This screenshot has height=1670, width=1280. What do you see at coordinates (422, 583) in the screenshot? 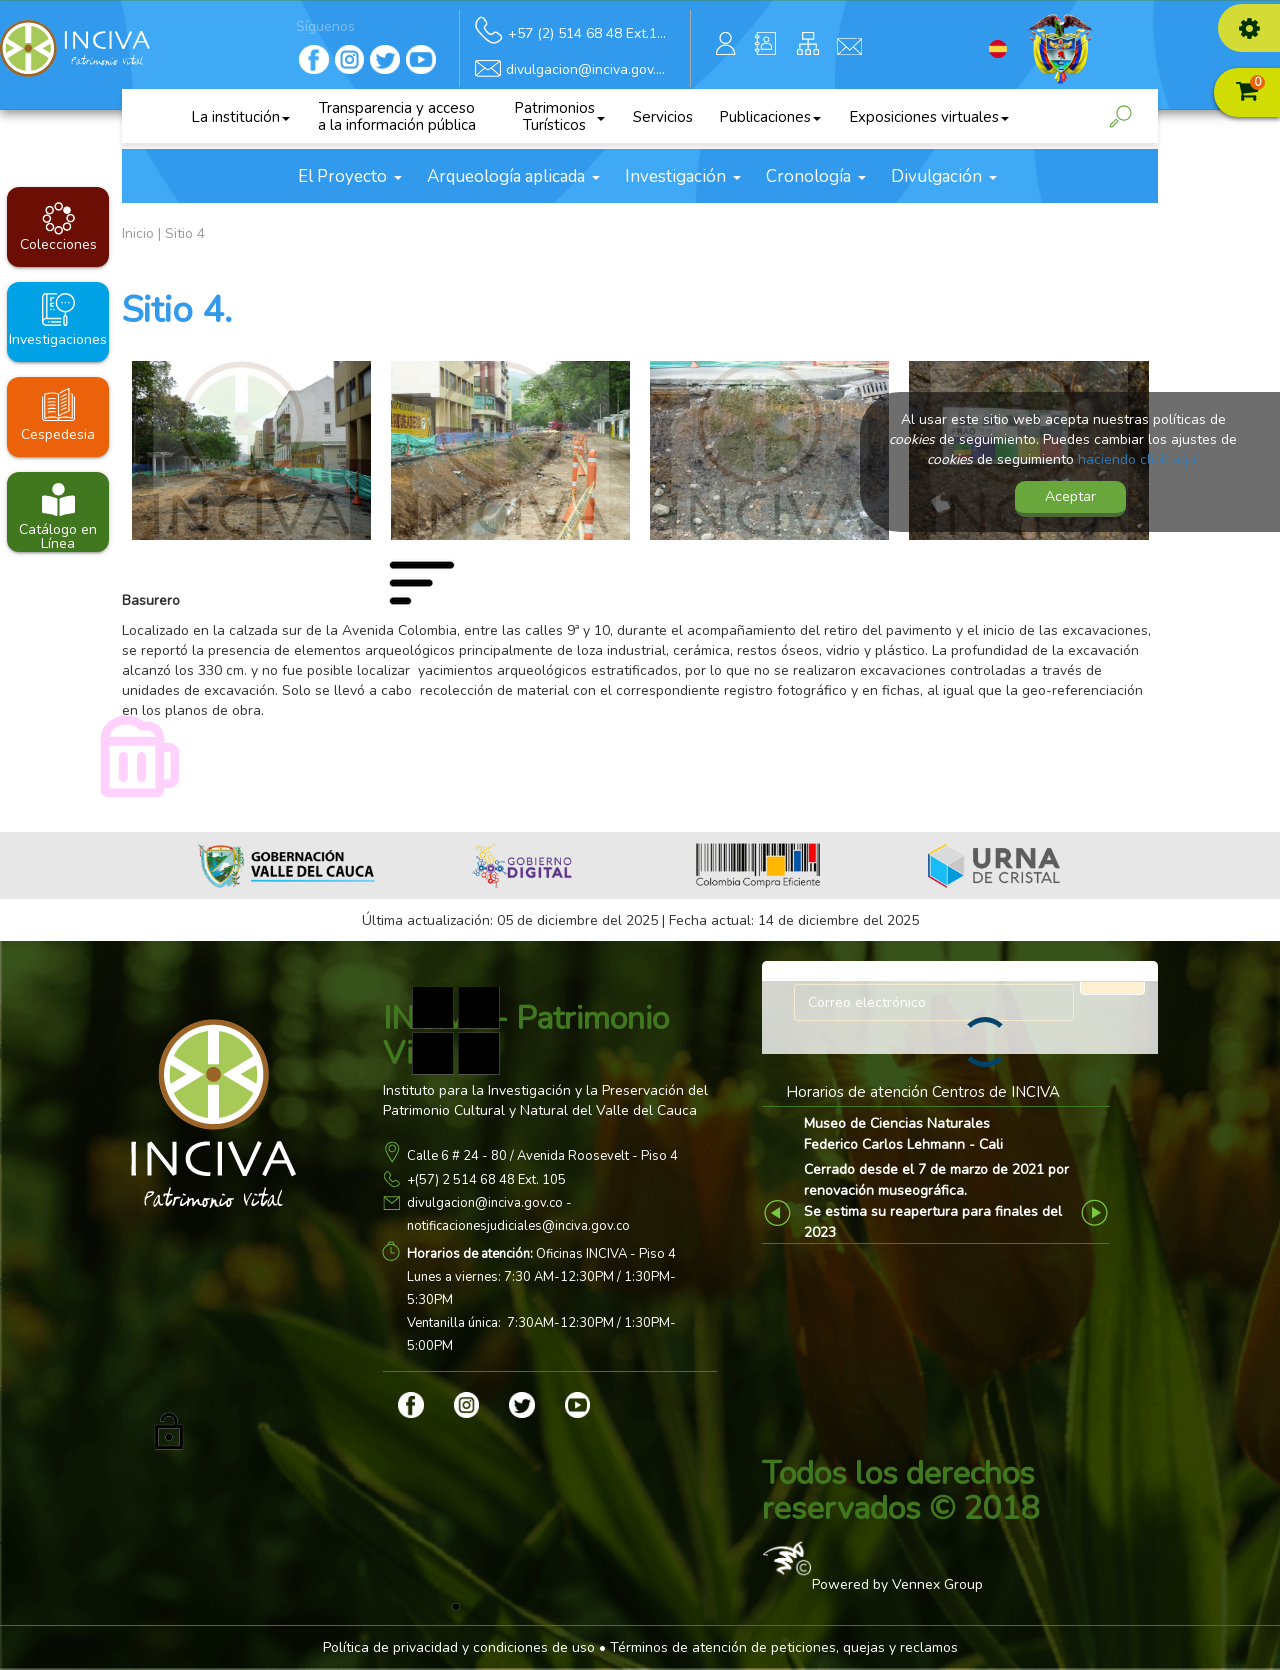
I see `sort items in a list` at bounding box center [422, 583].